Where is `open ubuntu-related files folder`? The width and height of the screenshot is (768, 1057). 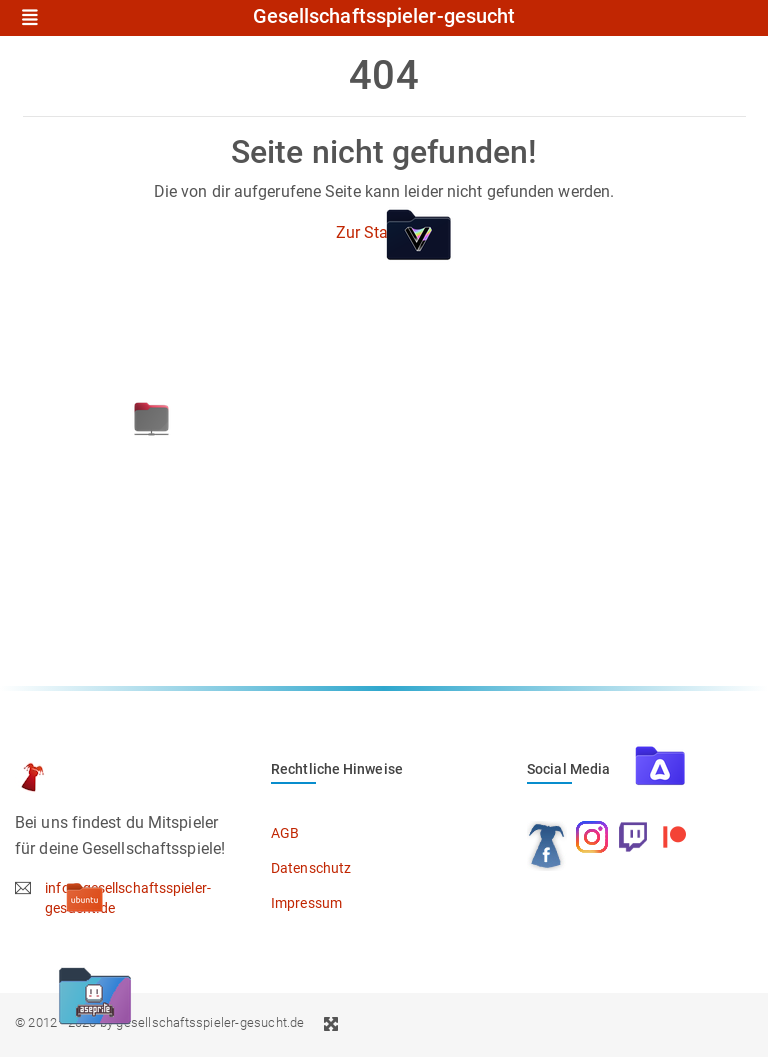 open ubuntu-related files folder is located at coordinates (84, 898).